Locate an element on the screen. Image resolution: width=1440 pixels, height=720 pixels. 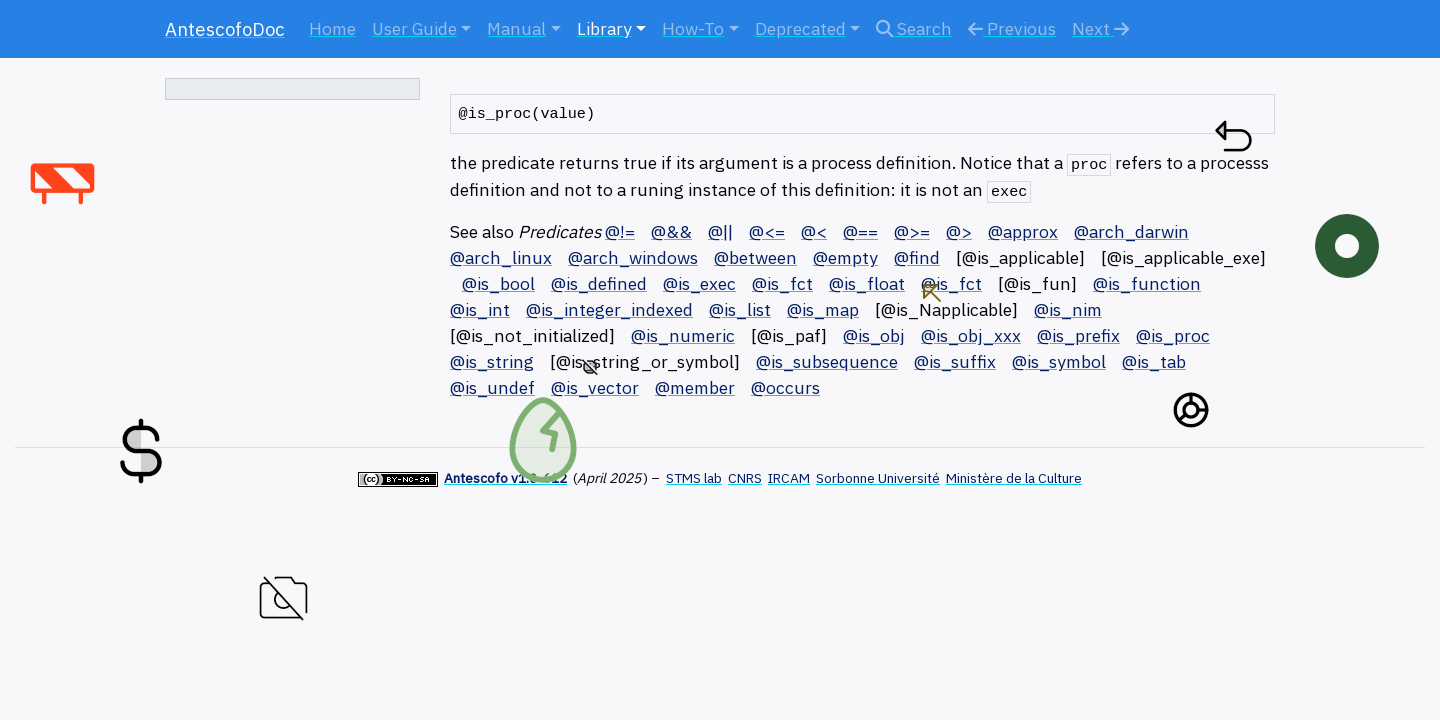
view pricing or payment options is located at coordinates (141, 451).